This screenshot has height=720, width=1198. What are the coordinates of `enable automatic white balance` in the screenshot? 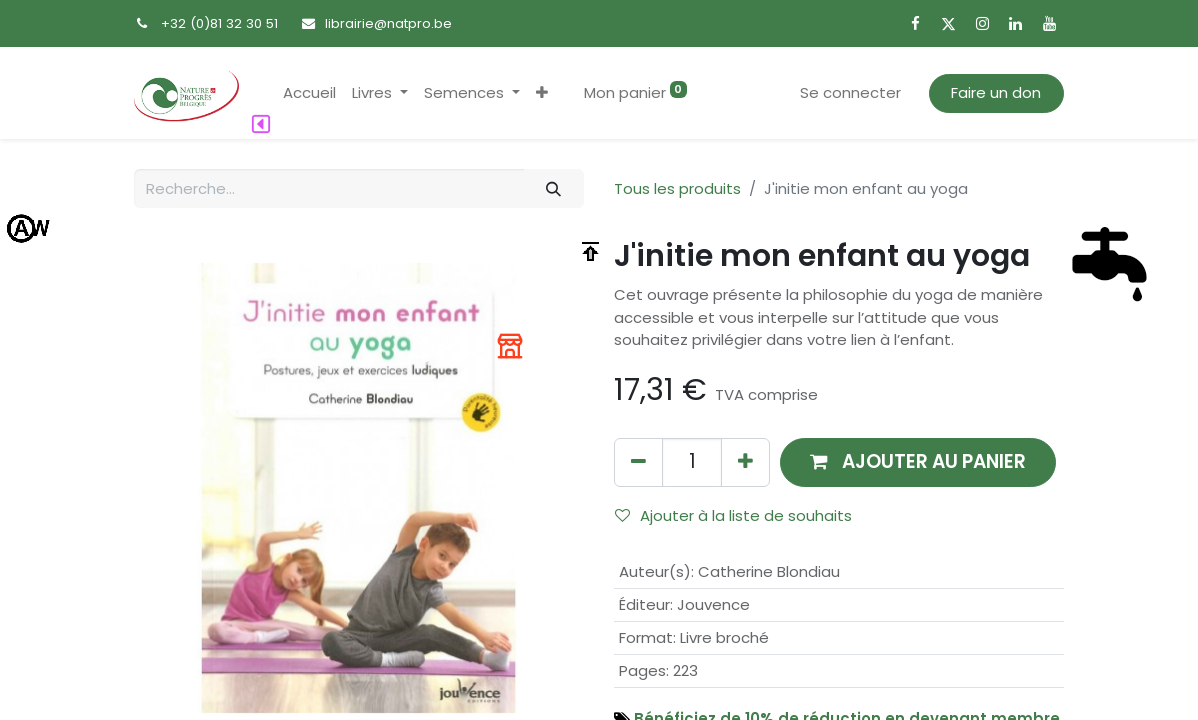 It's located at (28, 228).